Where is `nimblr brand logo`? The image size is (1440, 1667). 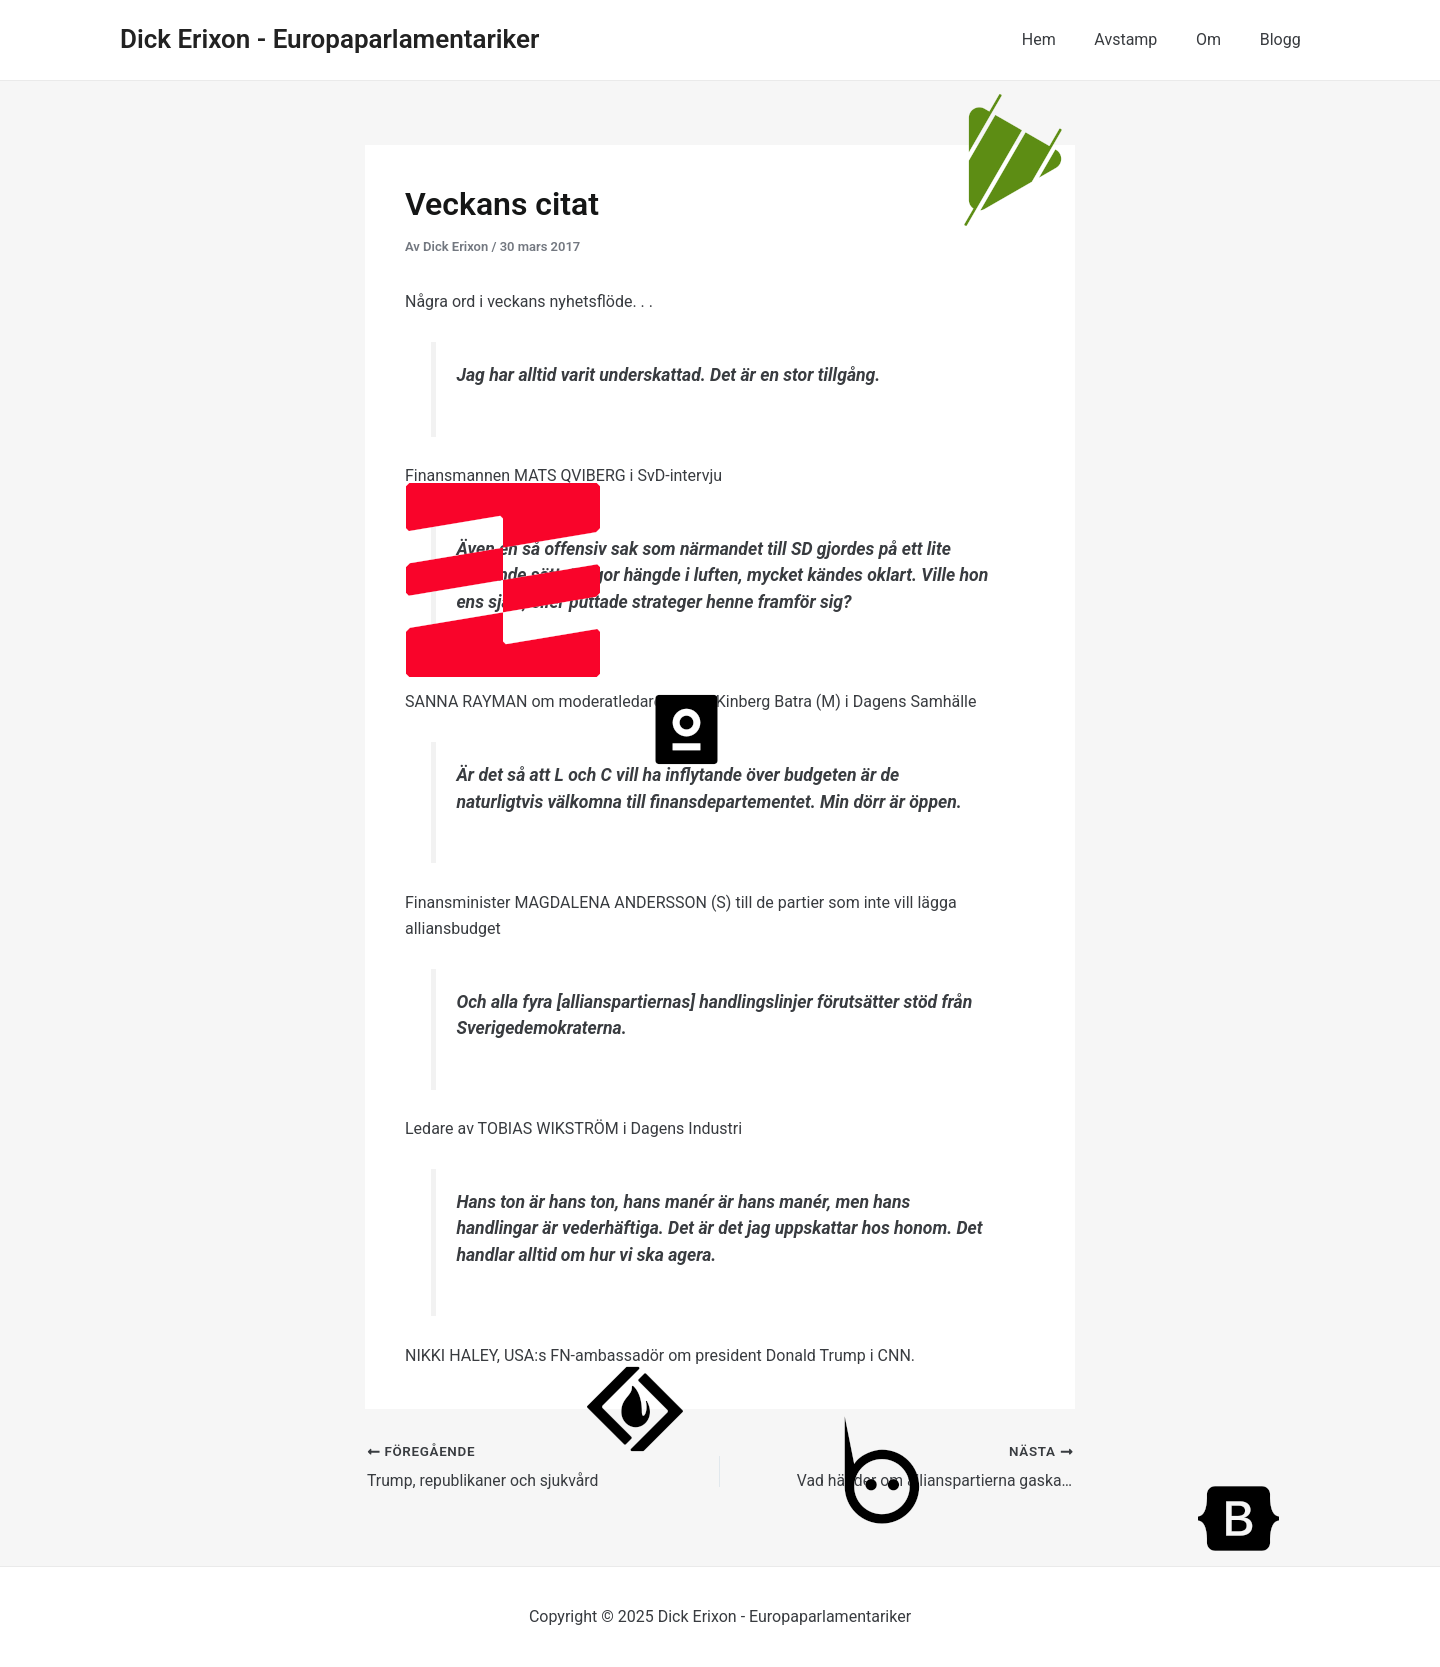
nimblr brand logo is located at coordinates (882, 1470).